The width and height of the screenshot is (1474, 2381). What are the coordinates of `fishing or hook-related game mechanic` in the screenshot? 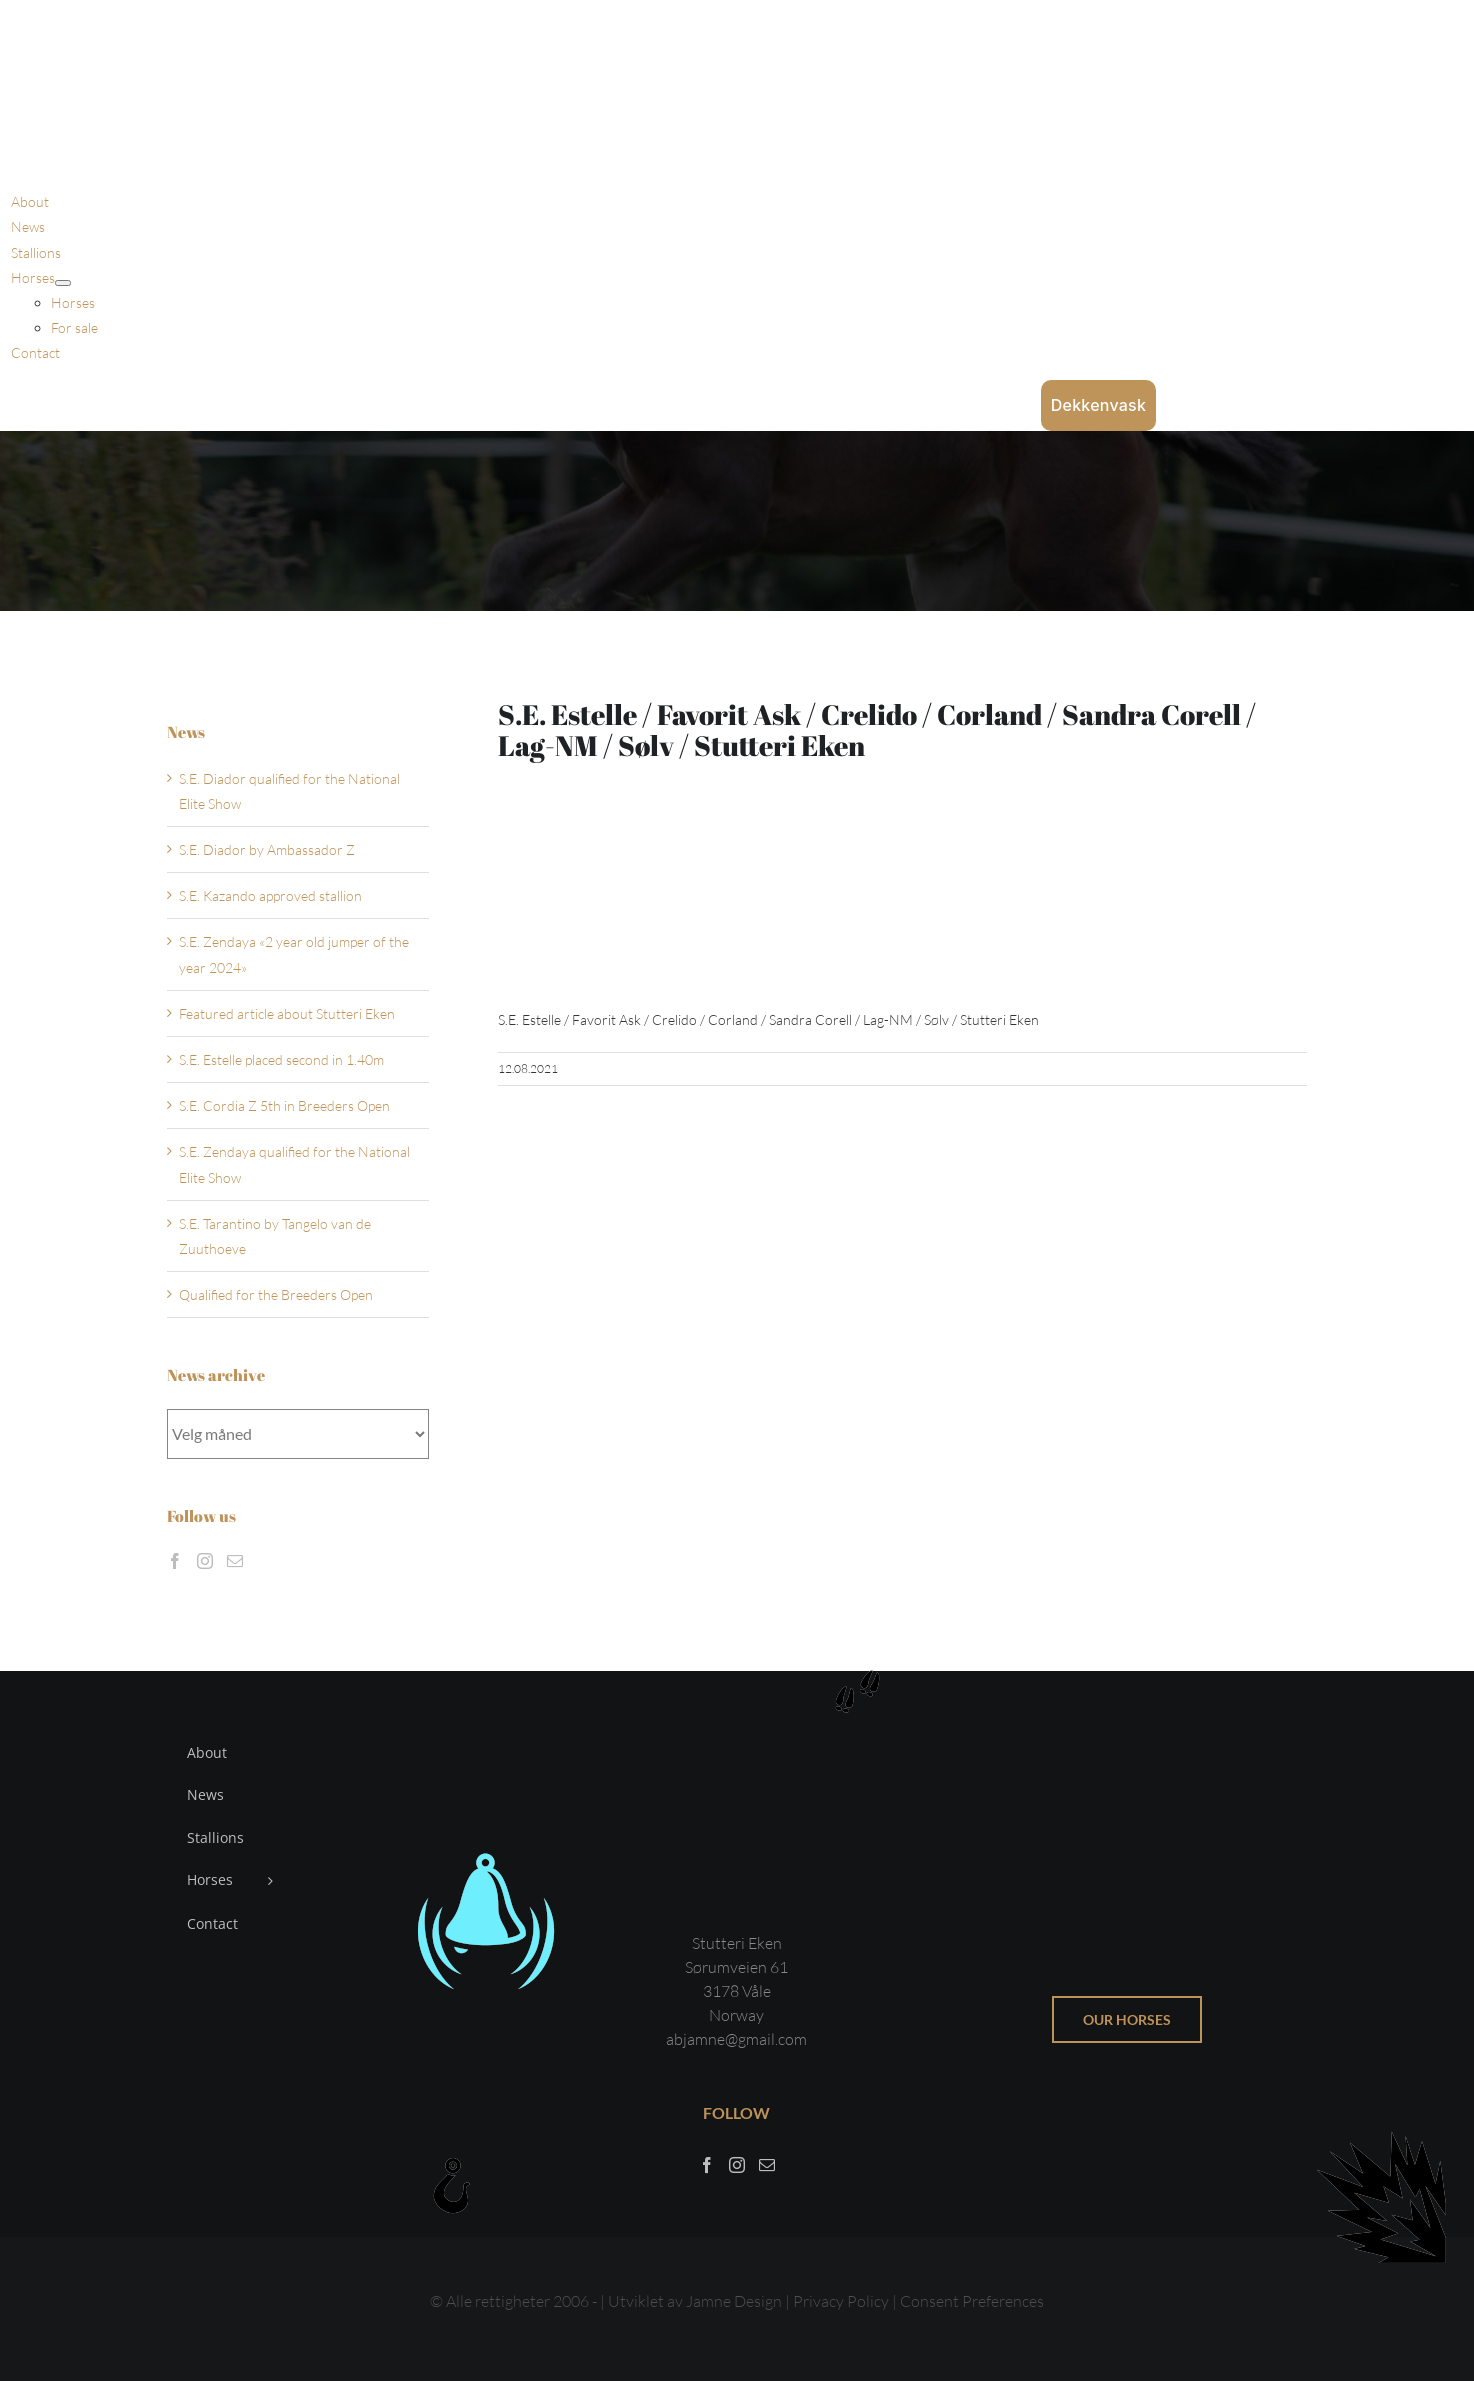 It's located at (452, 2186).